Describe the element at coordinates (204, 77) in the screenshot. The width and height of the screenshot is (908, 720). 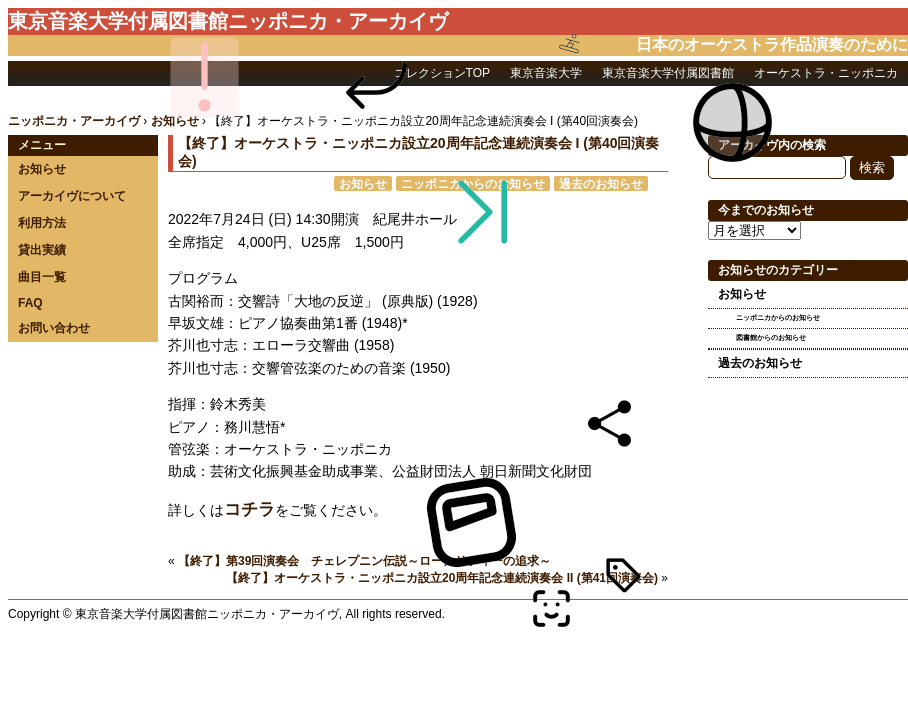
I see `indicates an alert or warning that requires attention` at that location.